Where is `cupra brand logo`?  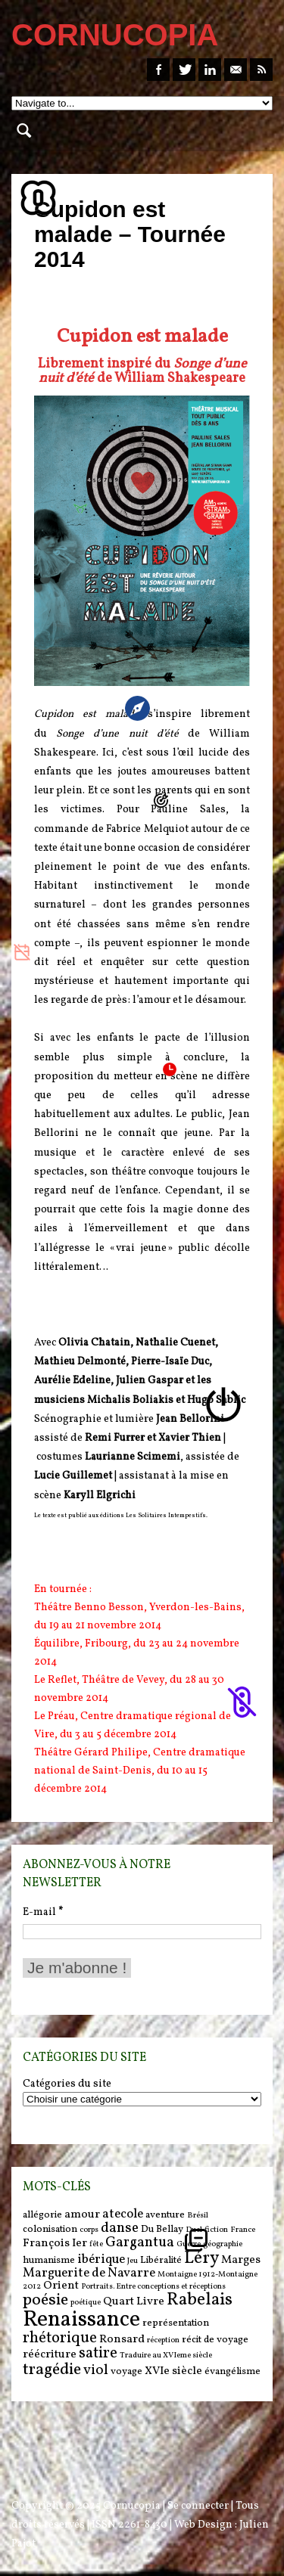
cupra brand logo is located at coordinates (80, 508).